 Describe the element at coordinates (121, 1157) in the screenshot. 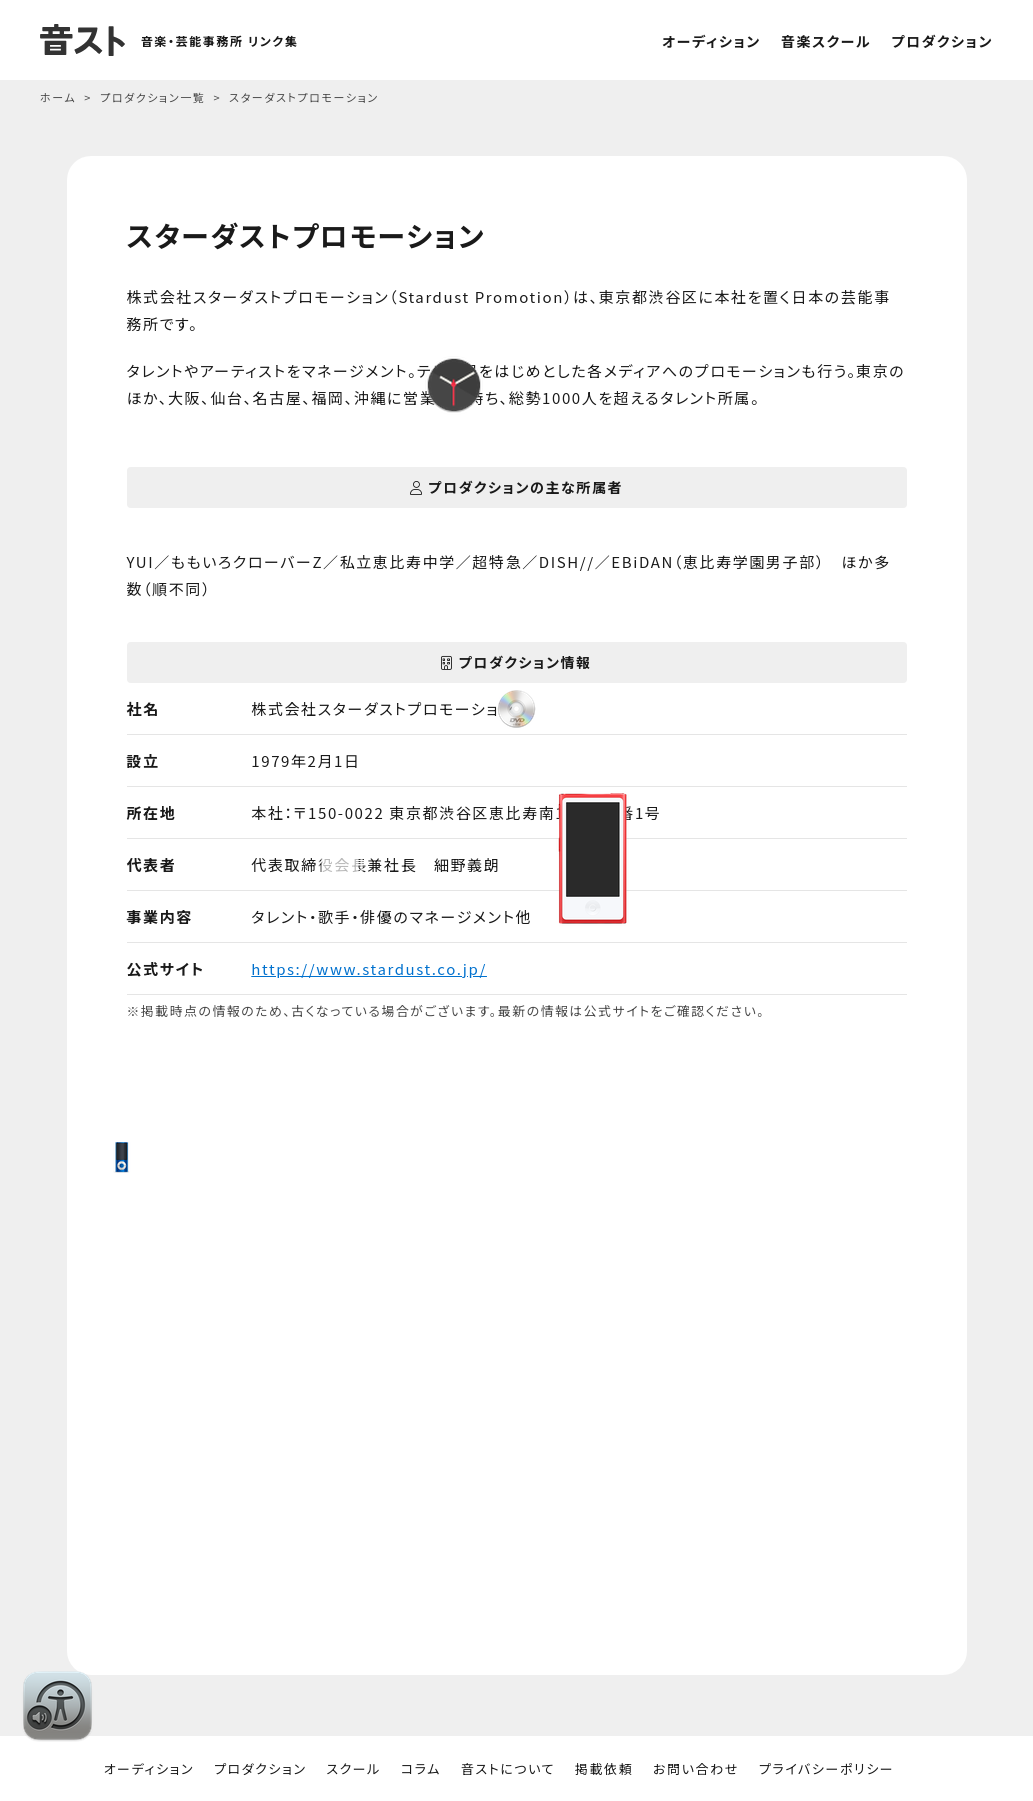

I see `iPod nano device connected` at that location.